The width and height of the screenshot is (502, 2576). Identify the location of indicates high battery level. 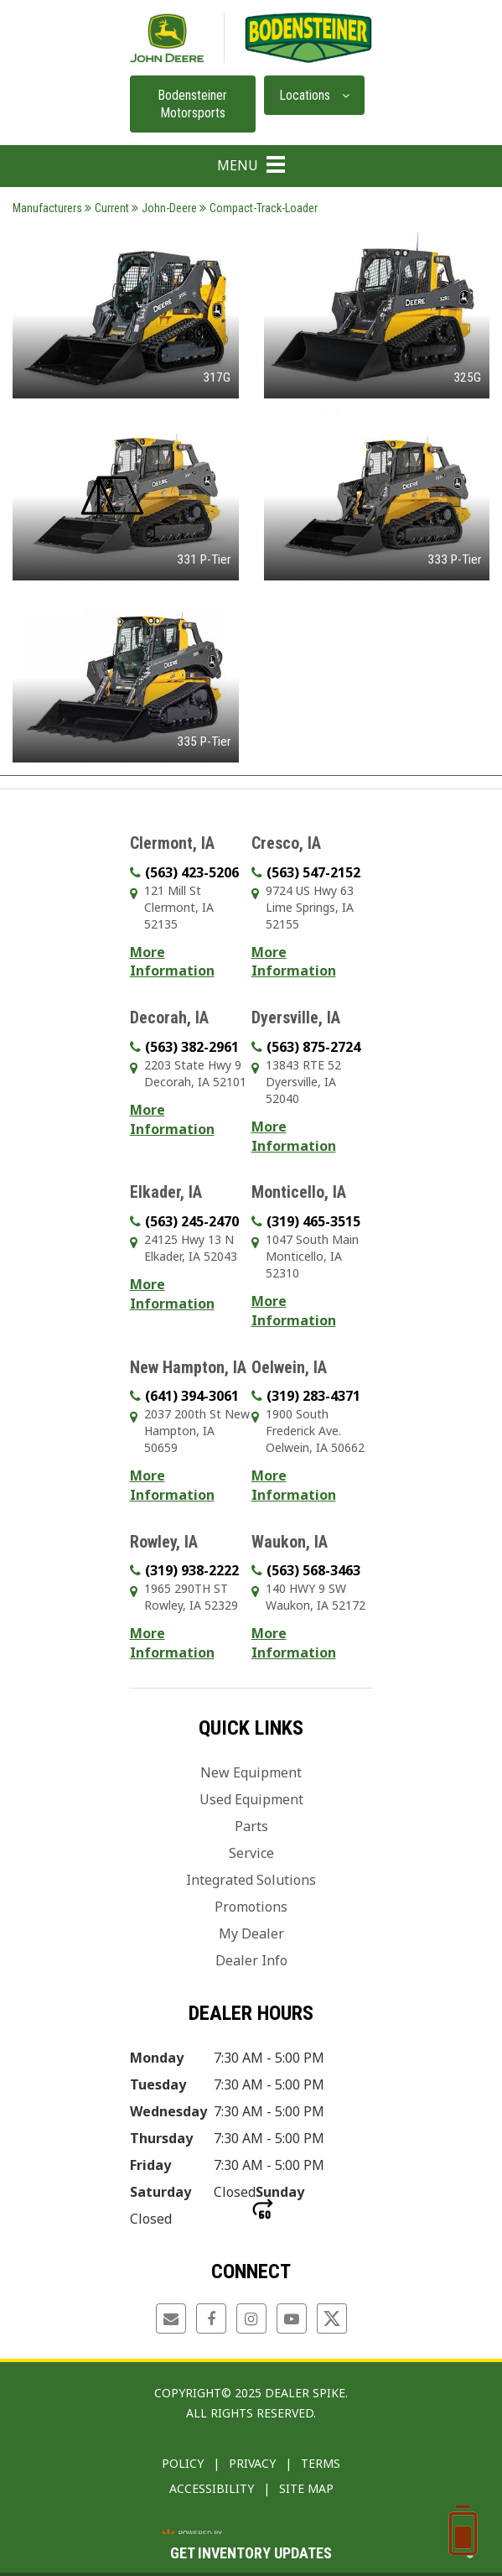
(463, 2531).